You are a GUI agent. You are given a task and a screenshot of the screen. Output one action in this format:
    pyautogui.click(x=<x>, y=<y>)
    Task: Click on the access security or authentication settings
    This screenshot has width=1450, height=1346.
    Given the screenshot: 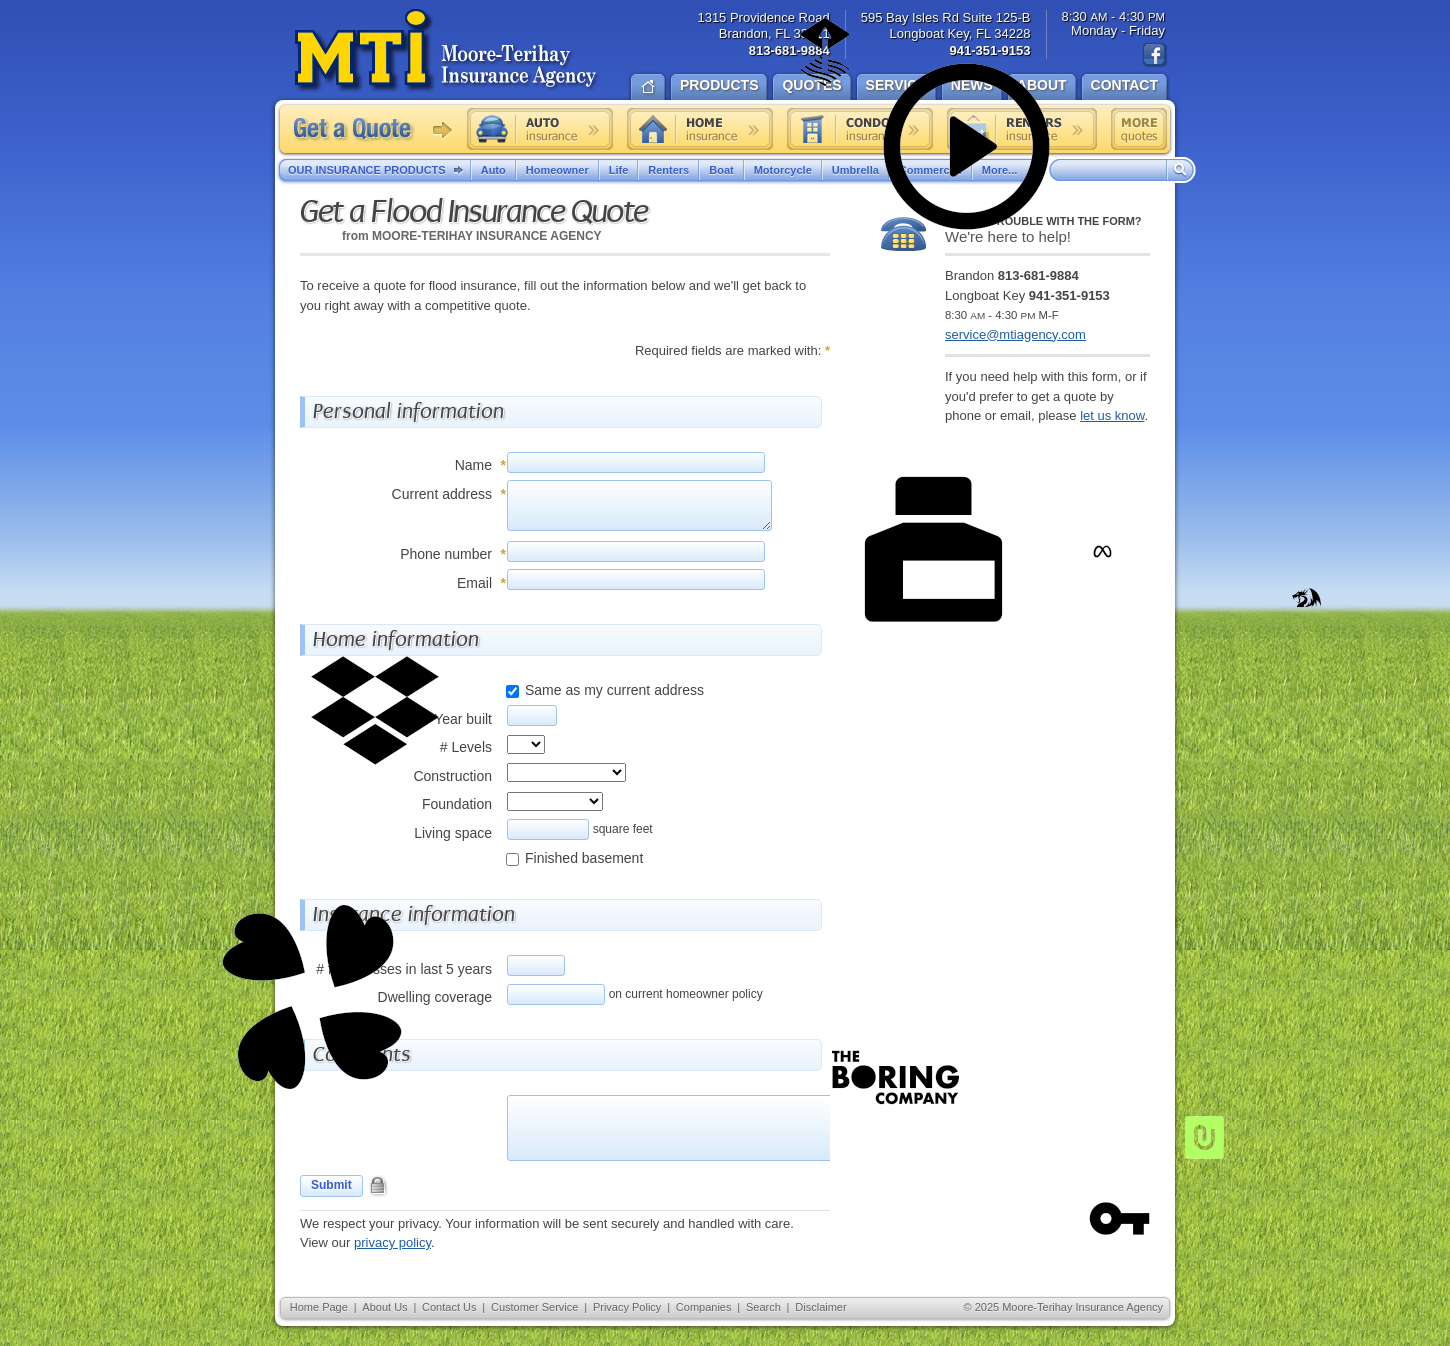 What is the action you would take?
    pyautogui.click(x=1119, y=1218)
    